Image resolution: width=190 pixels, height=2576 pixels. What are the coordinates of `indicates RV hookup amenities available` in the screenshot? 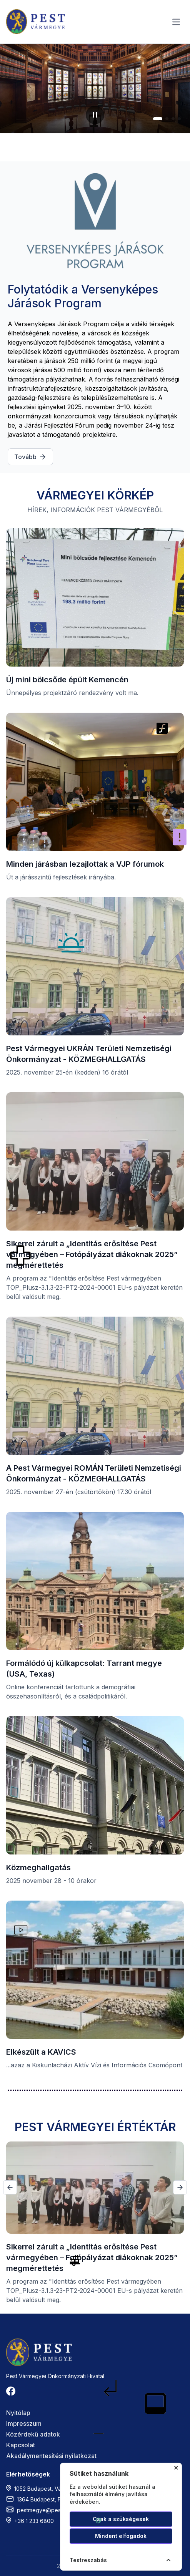 It's located at (74, 2260).